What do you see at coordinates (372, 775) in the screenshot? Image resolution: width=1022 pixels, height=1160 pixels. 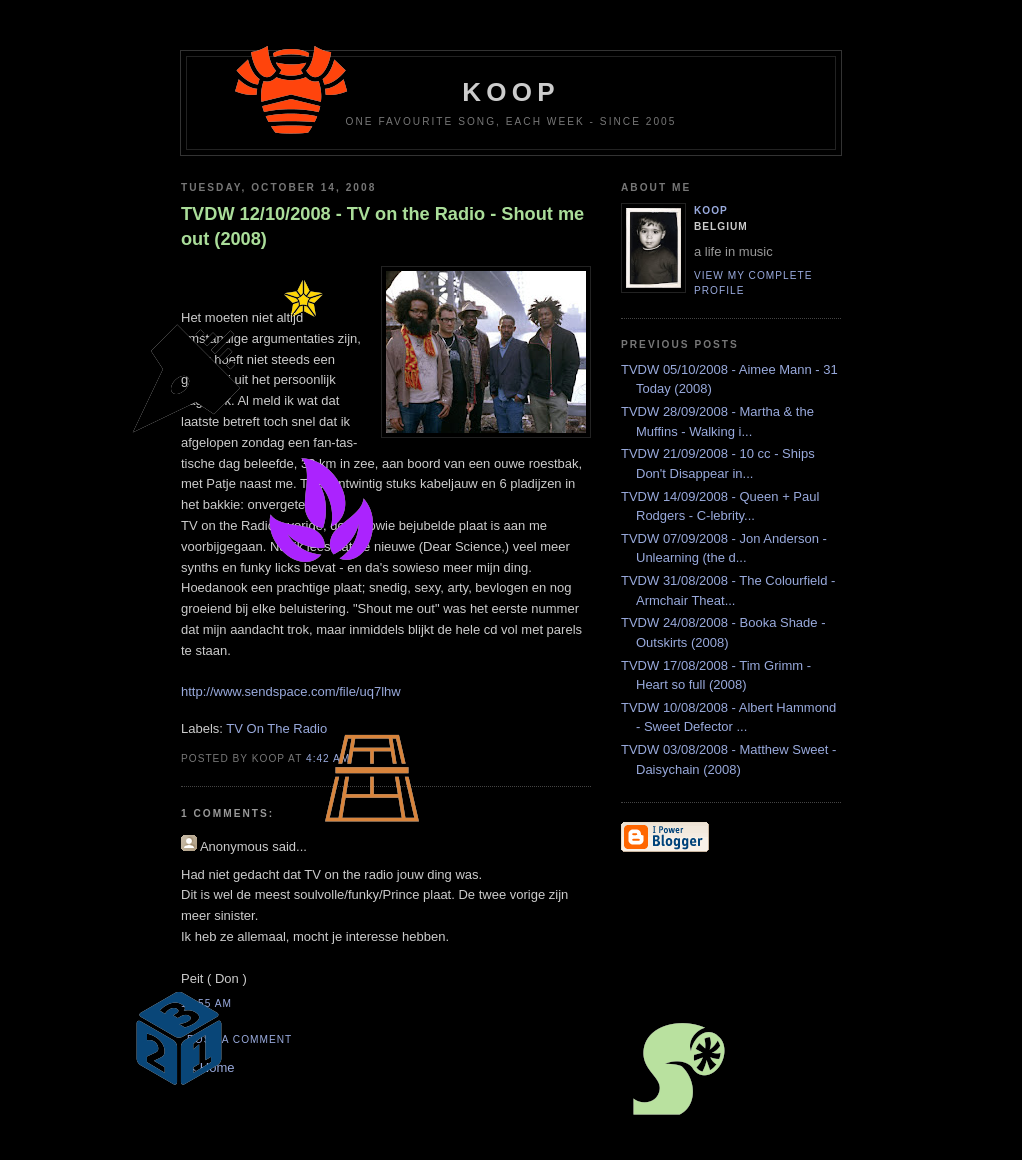 I see `view tennis court availability` at bounding box center [372, 775].